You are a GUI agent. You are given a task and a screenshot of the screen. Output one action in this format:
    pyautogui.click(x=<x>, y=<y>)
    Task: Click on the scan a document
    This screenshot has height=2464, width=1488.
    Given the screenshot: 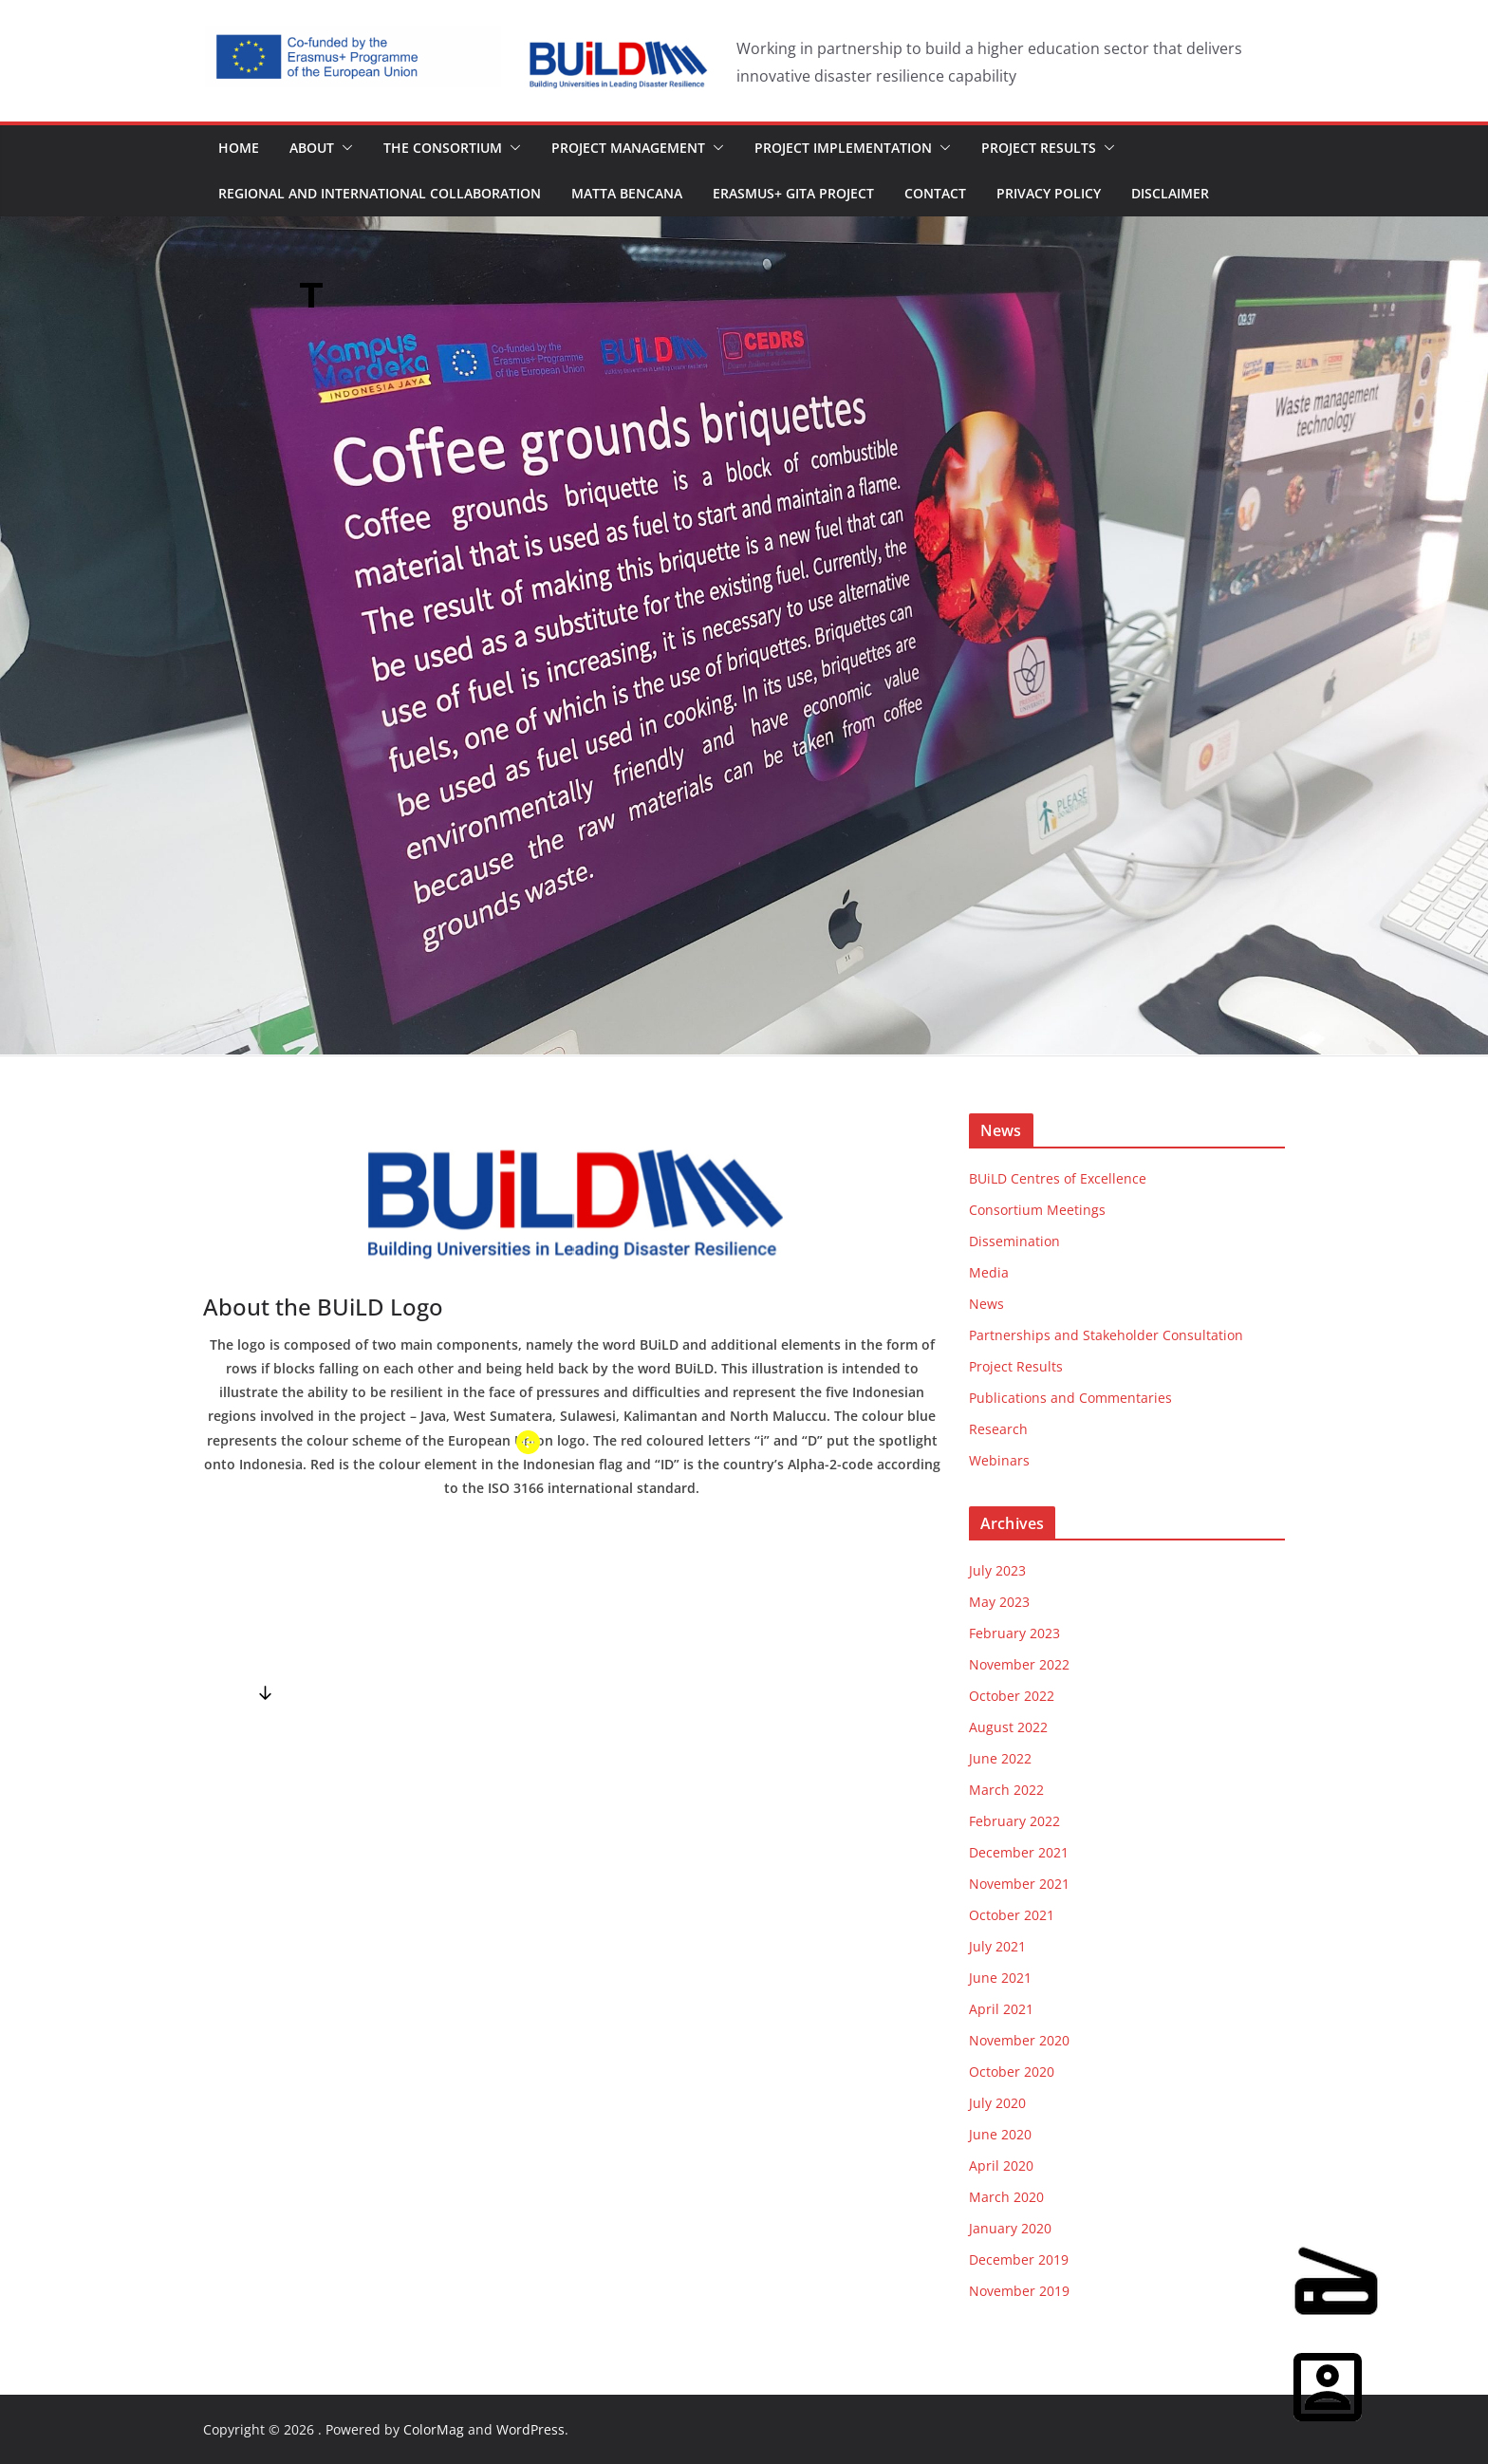 What is the action you would take?
    pyautogui.click(x=1336, y=2278)
    